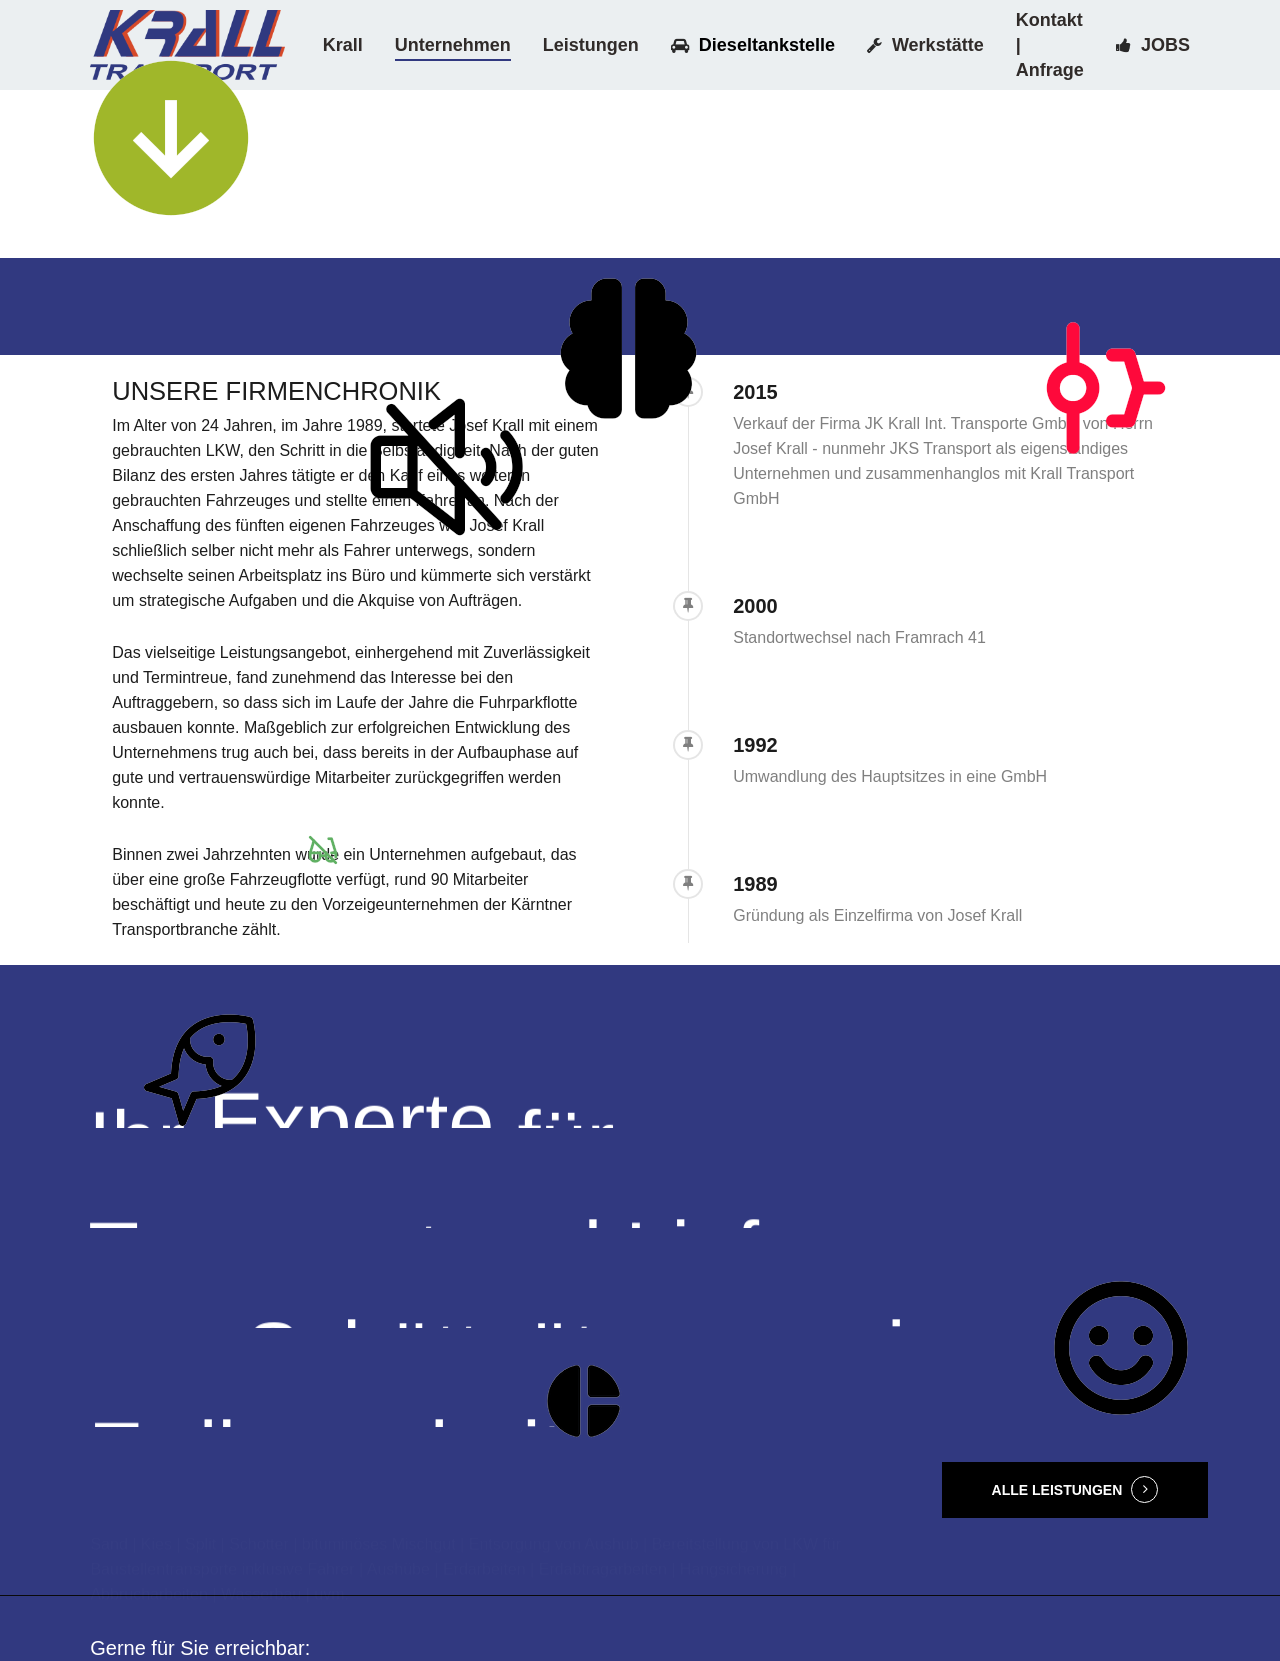 The image size is (1280, 1661). I want to click on disable reading mode, so click(323, 850).